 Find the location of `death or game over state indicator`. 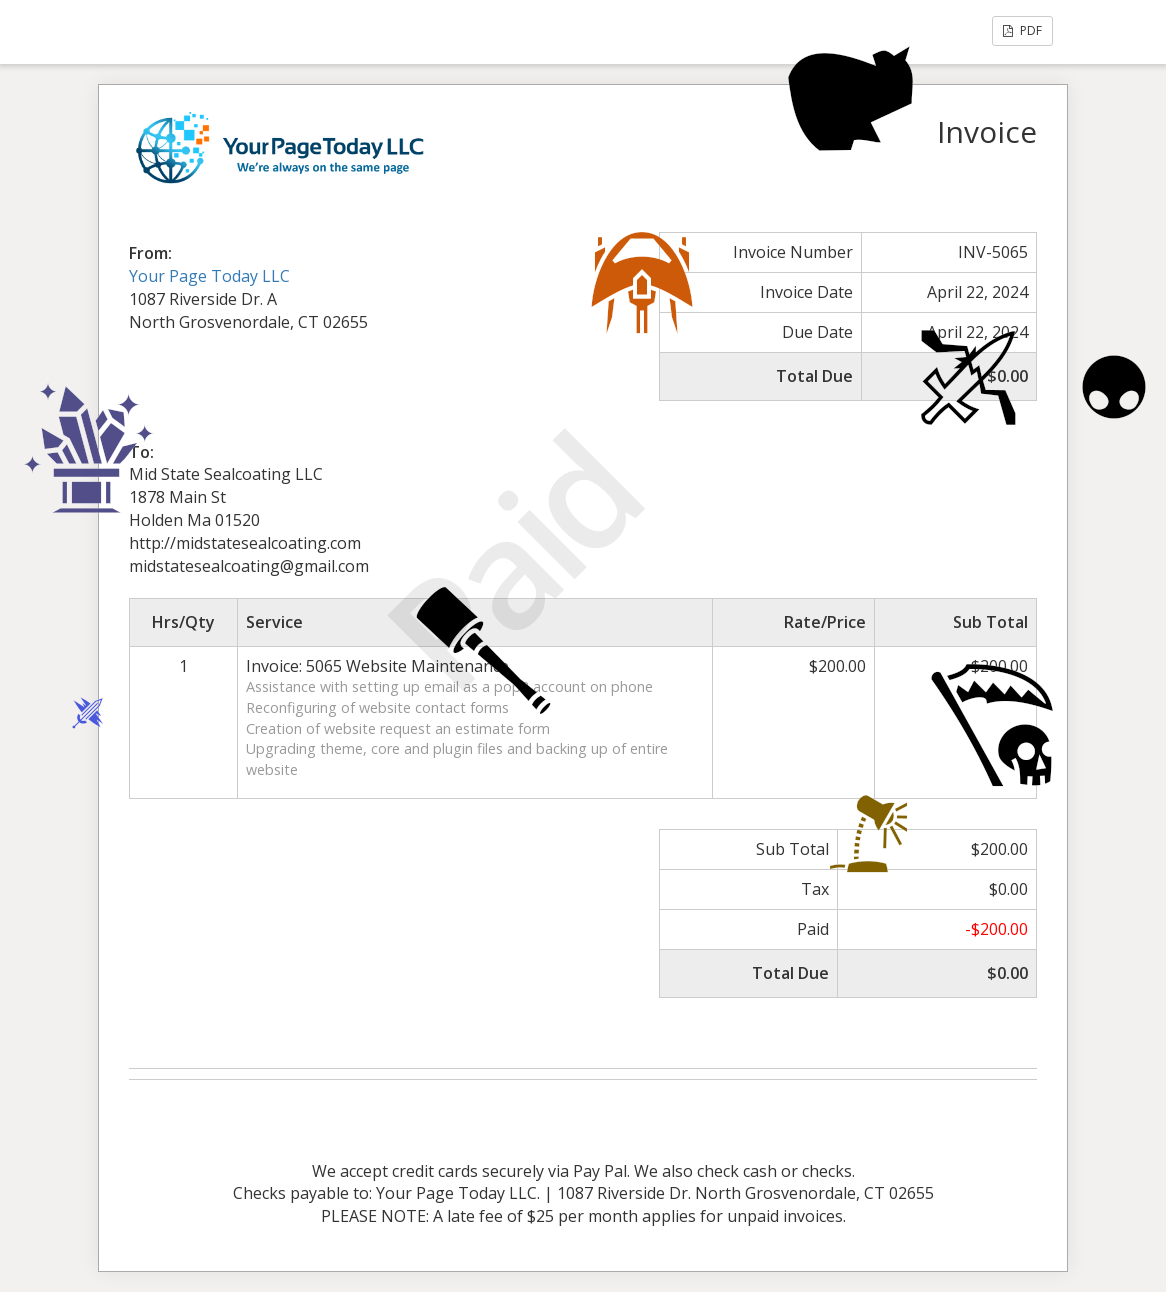

death or game over state indicator is located at coordinates (992, 724).